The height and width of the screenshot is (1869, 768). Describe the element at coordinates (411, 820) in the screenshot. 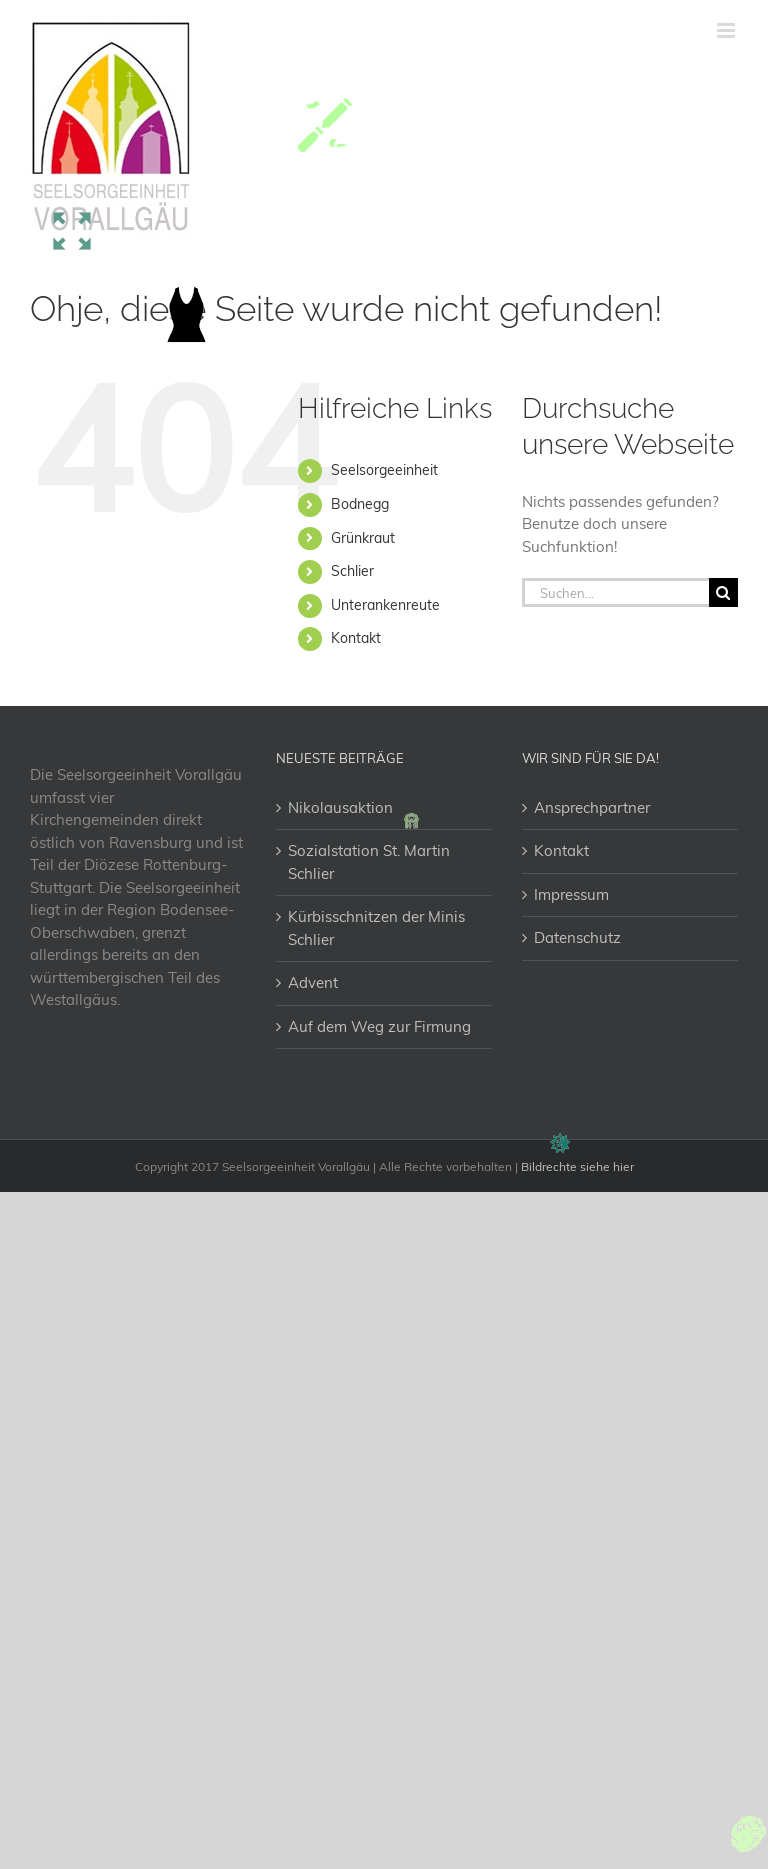

I see `access farm or agricultural features` at that location.